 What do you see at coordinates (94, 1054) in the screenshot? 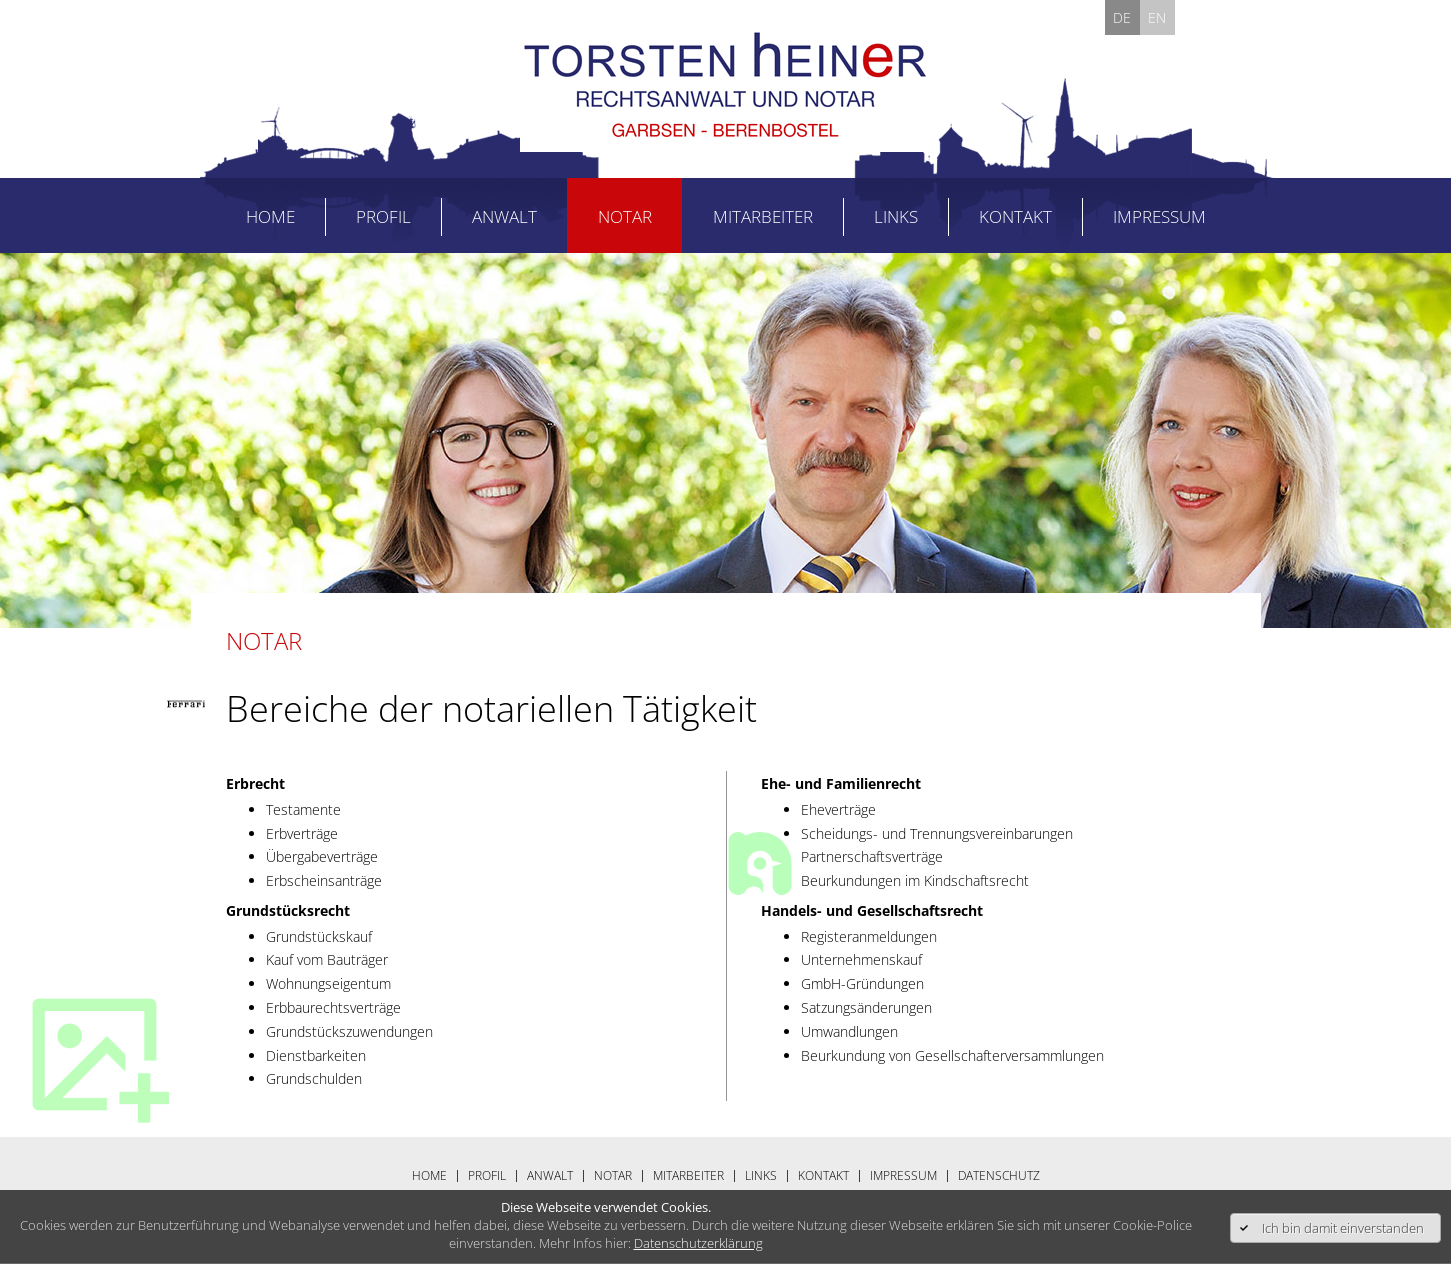
I see `add a new image or photo` at bounding box center [94, 1054].